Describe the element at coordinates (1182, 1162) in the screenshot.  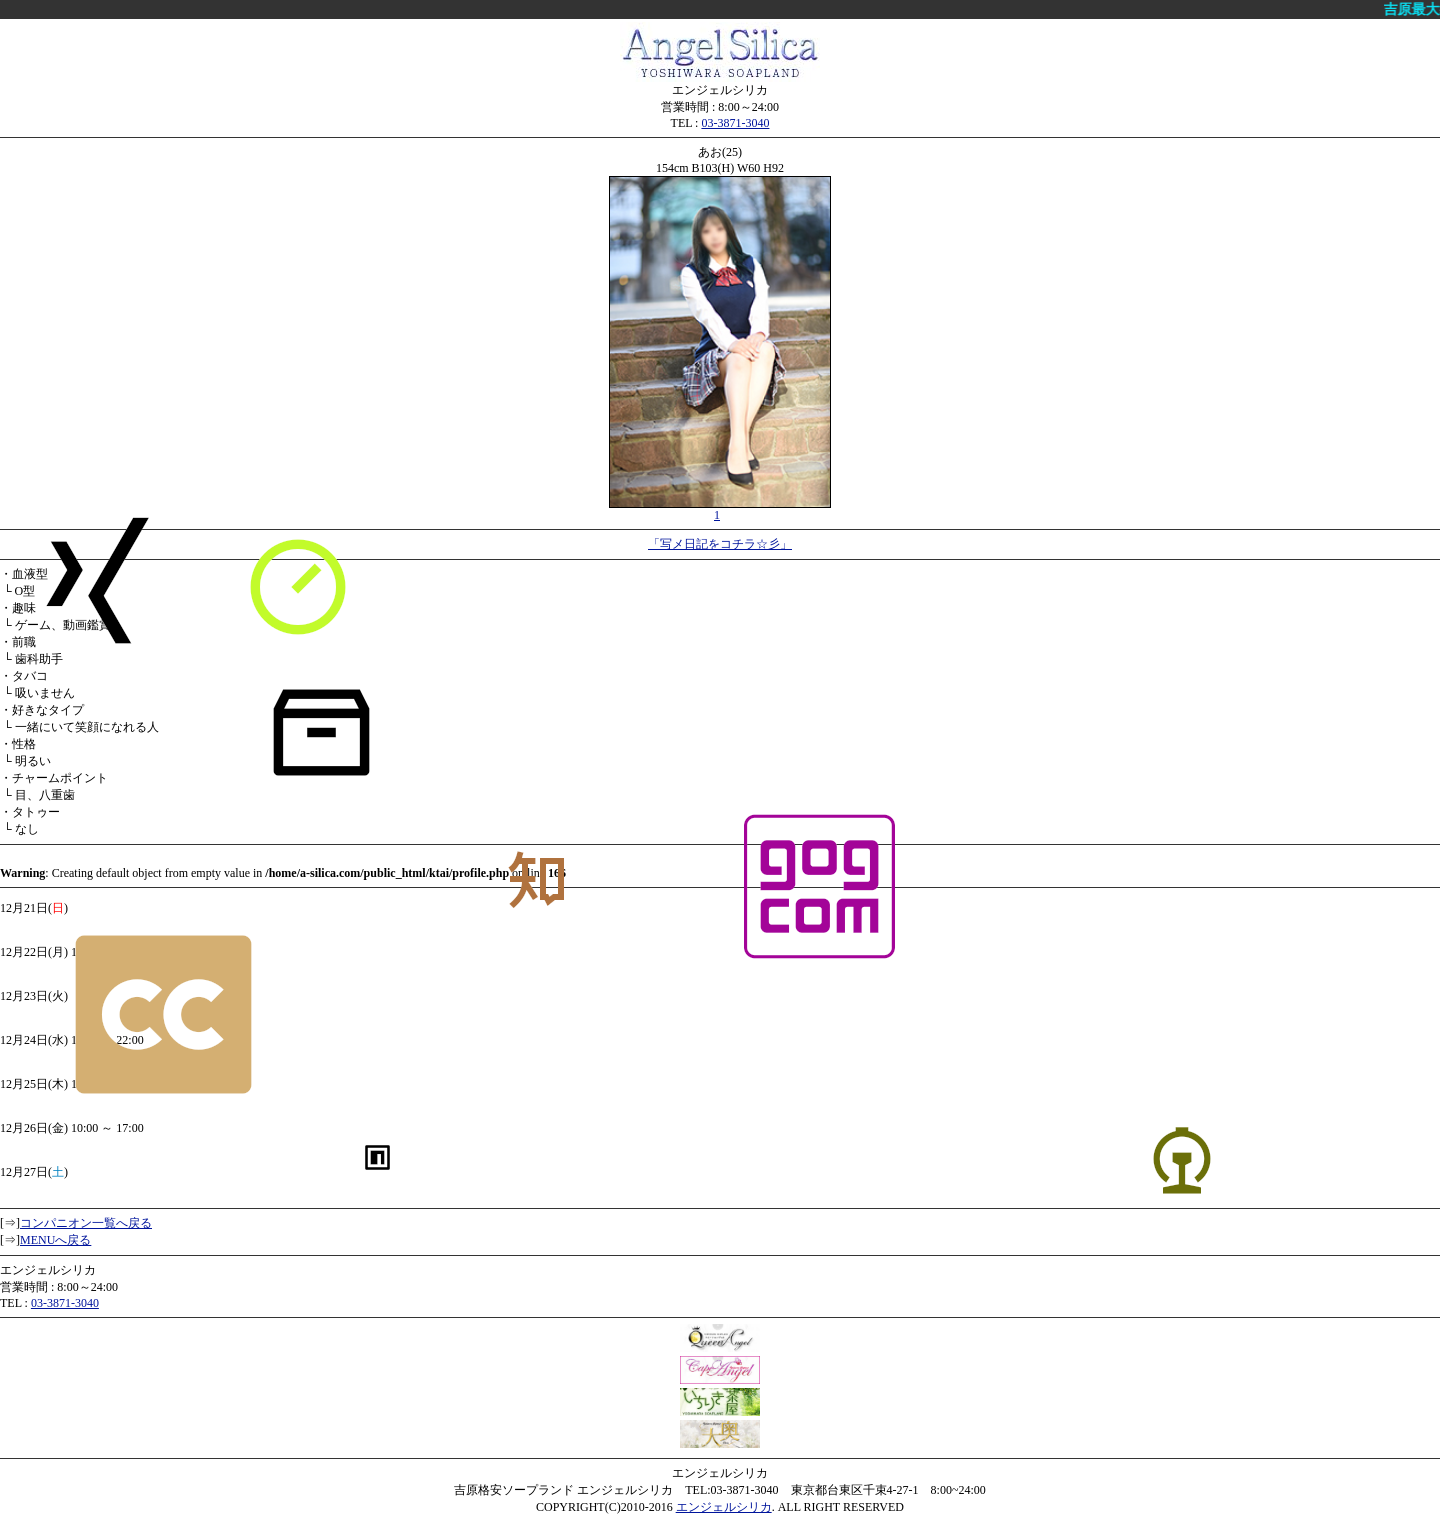
I see `china railway logo` at that location.